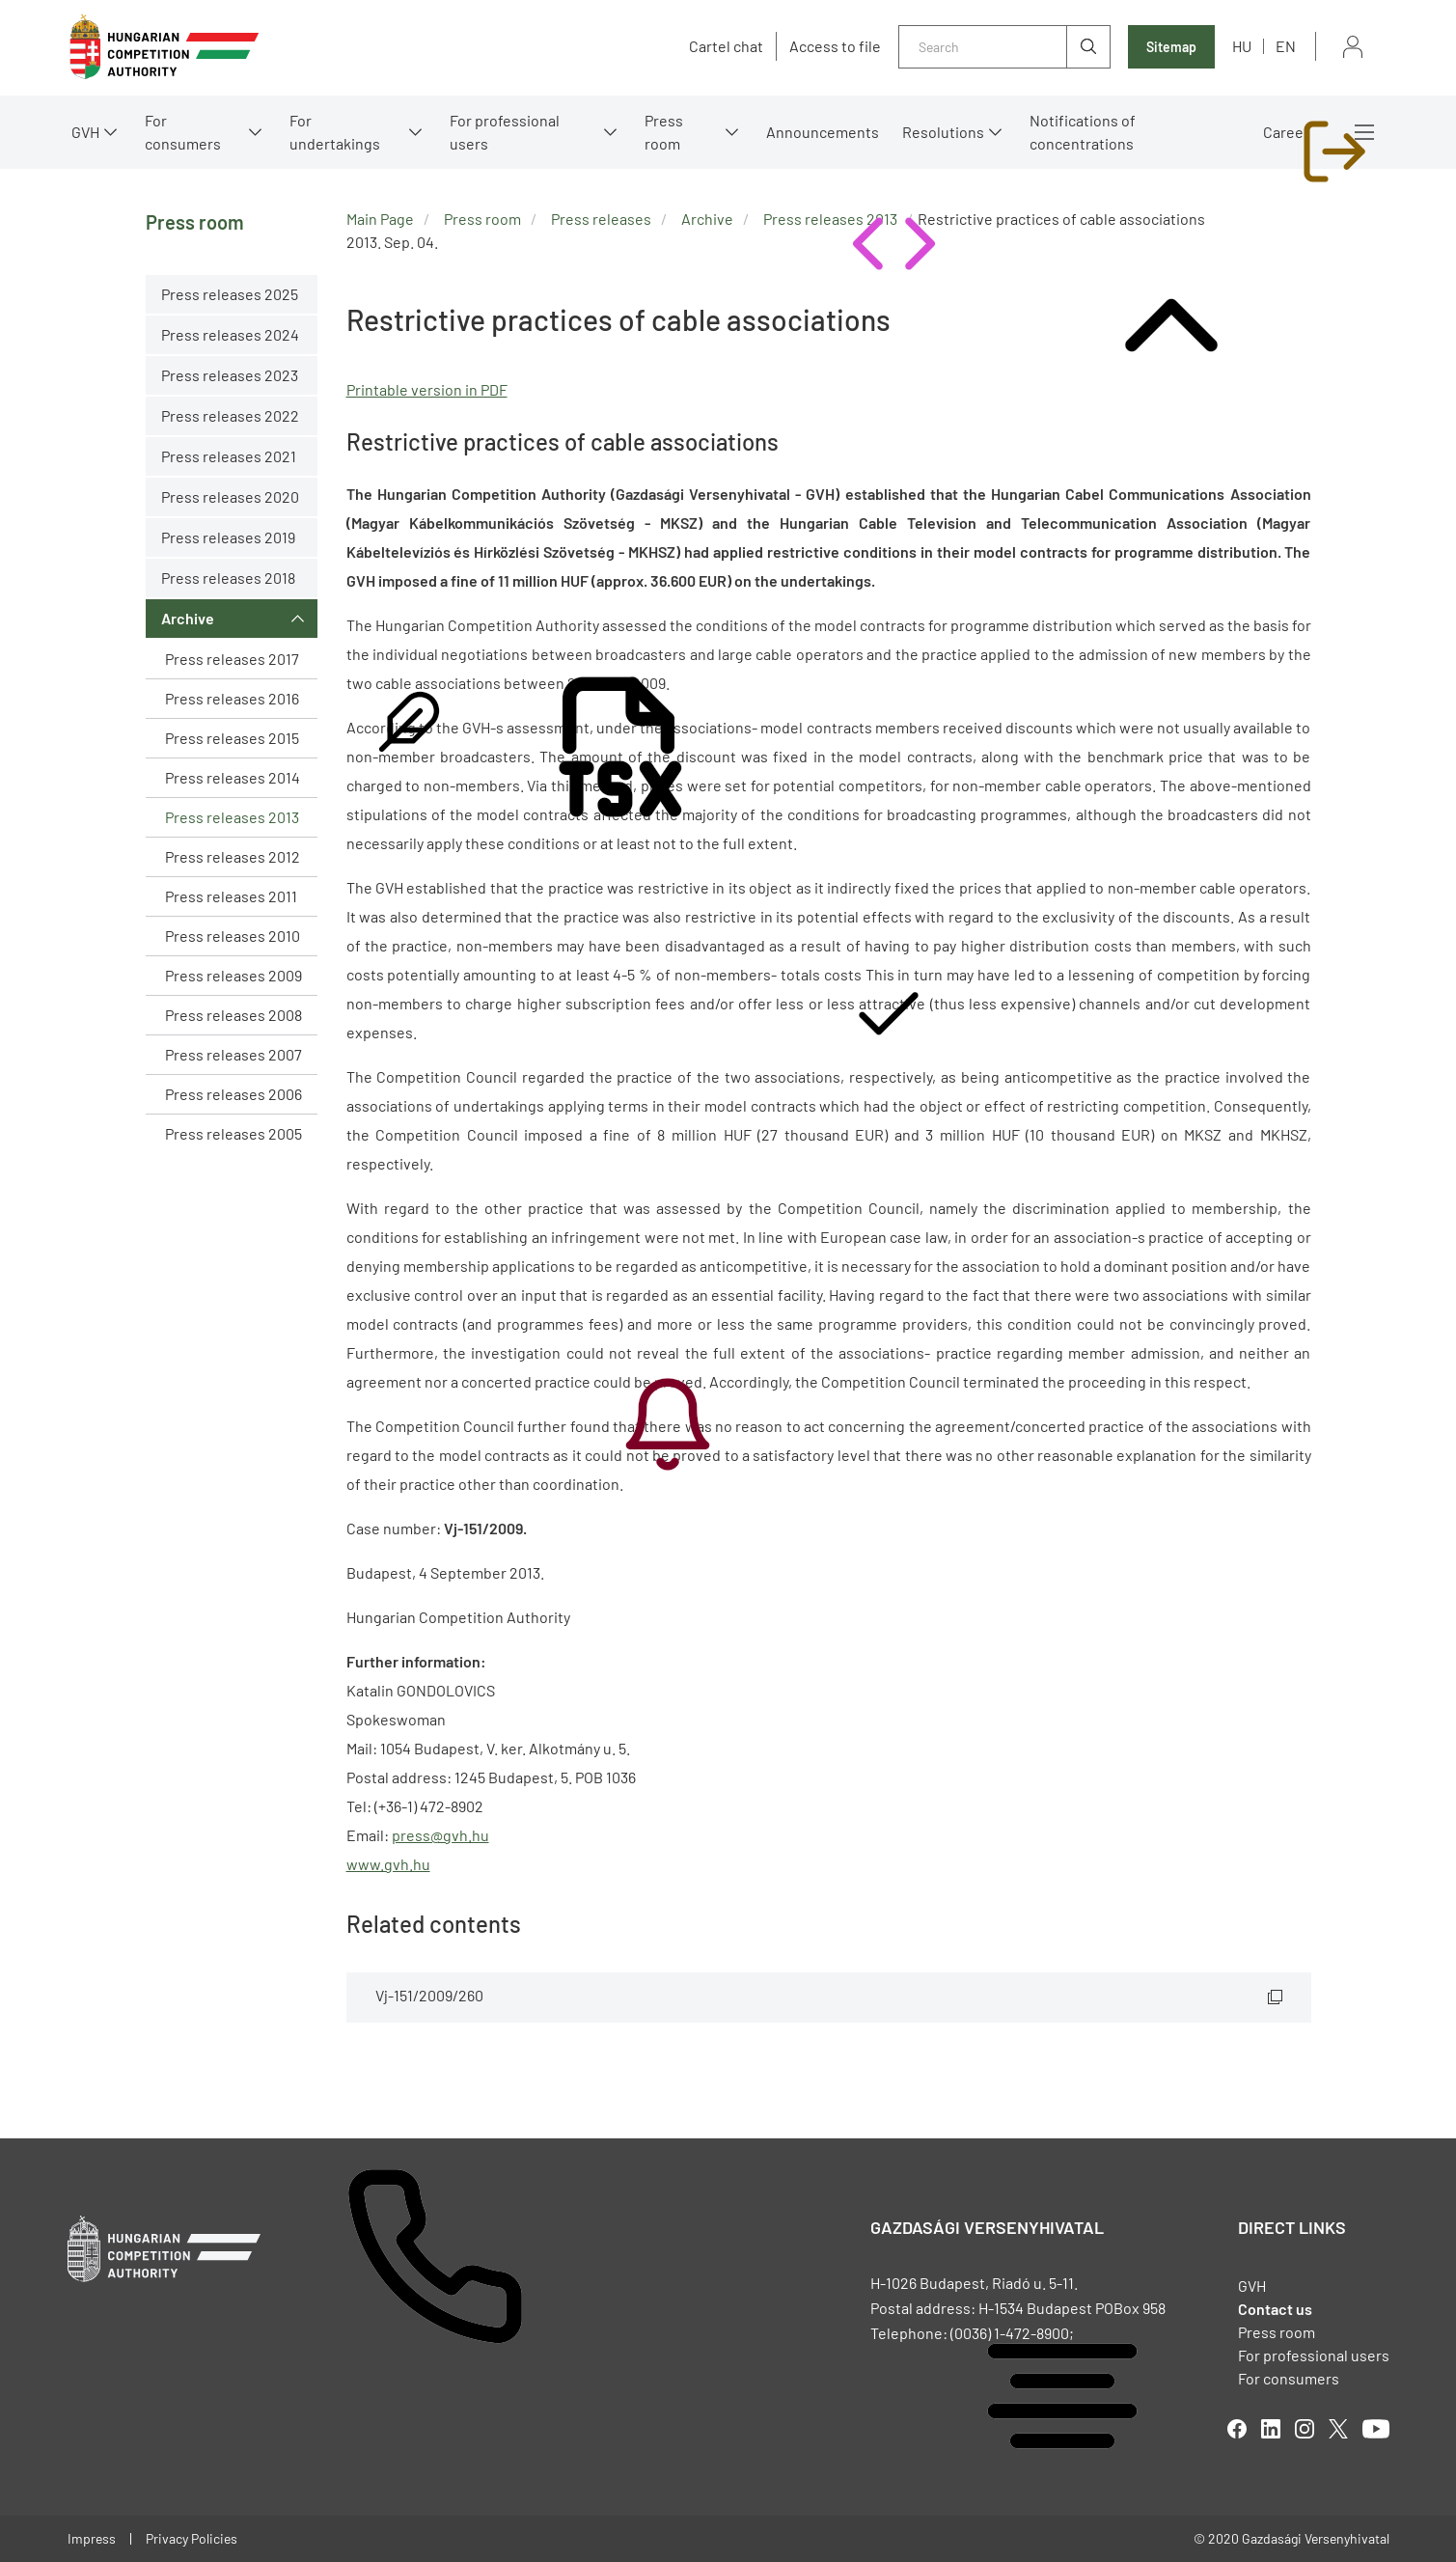 This screenshot has width=1456, height=2562. I want to click on confirm or submit an action, so click(889, 1015).